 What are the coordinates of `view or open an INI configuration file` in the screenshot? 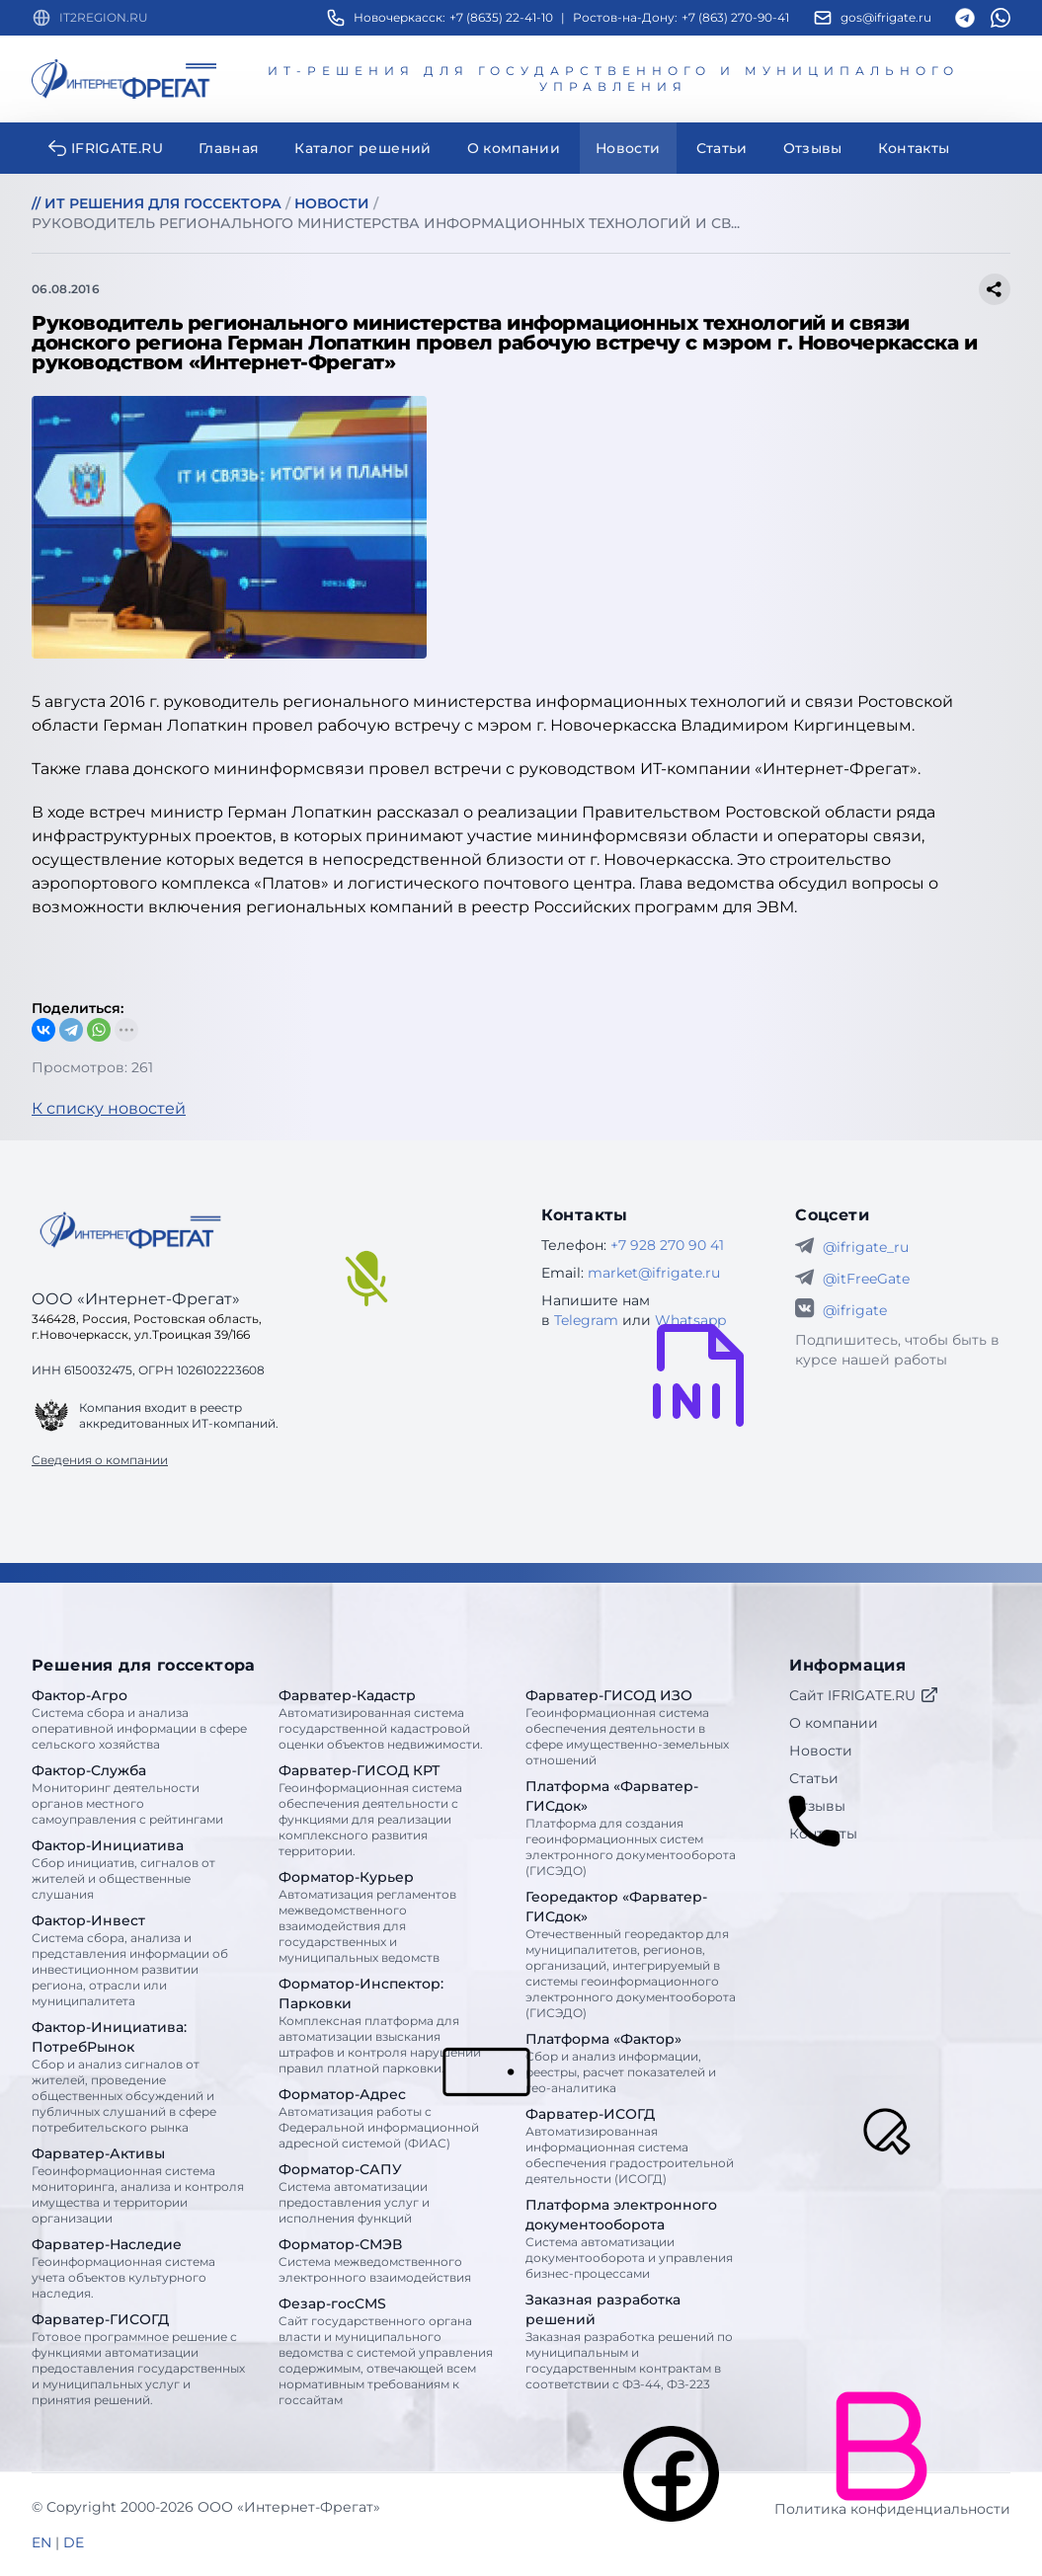 It's located at (700, 1375).